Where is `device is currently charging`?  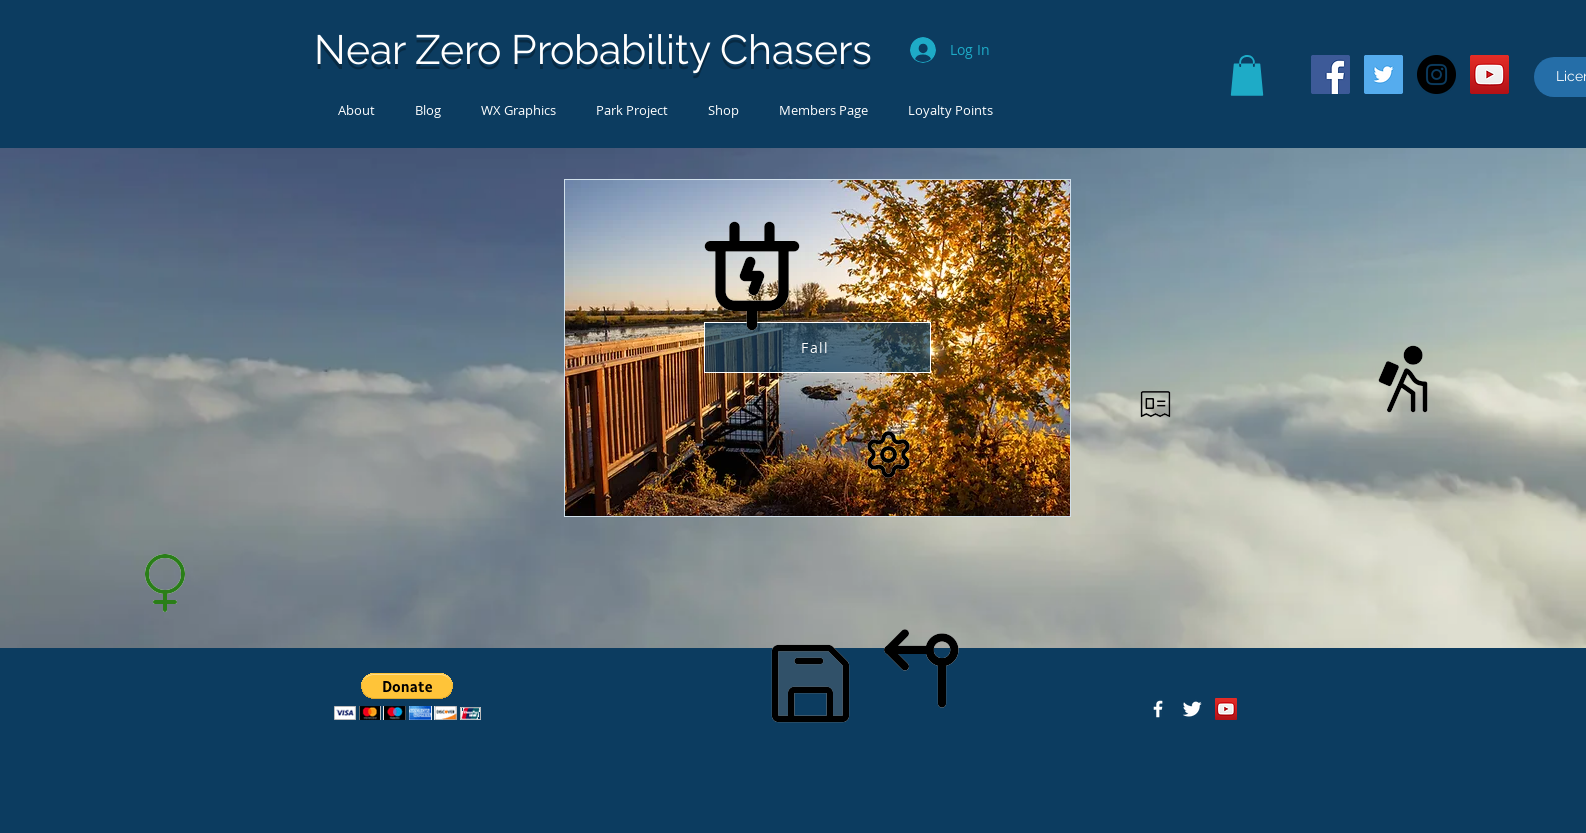
device is currently charging is located at coordinates (752, 276).